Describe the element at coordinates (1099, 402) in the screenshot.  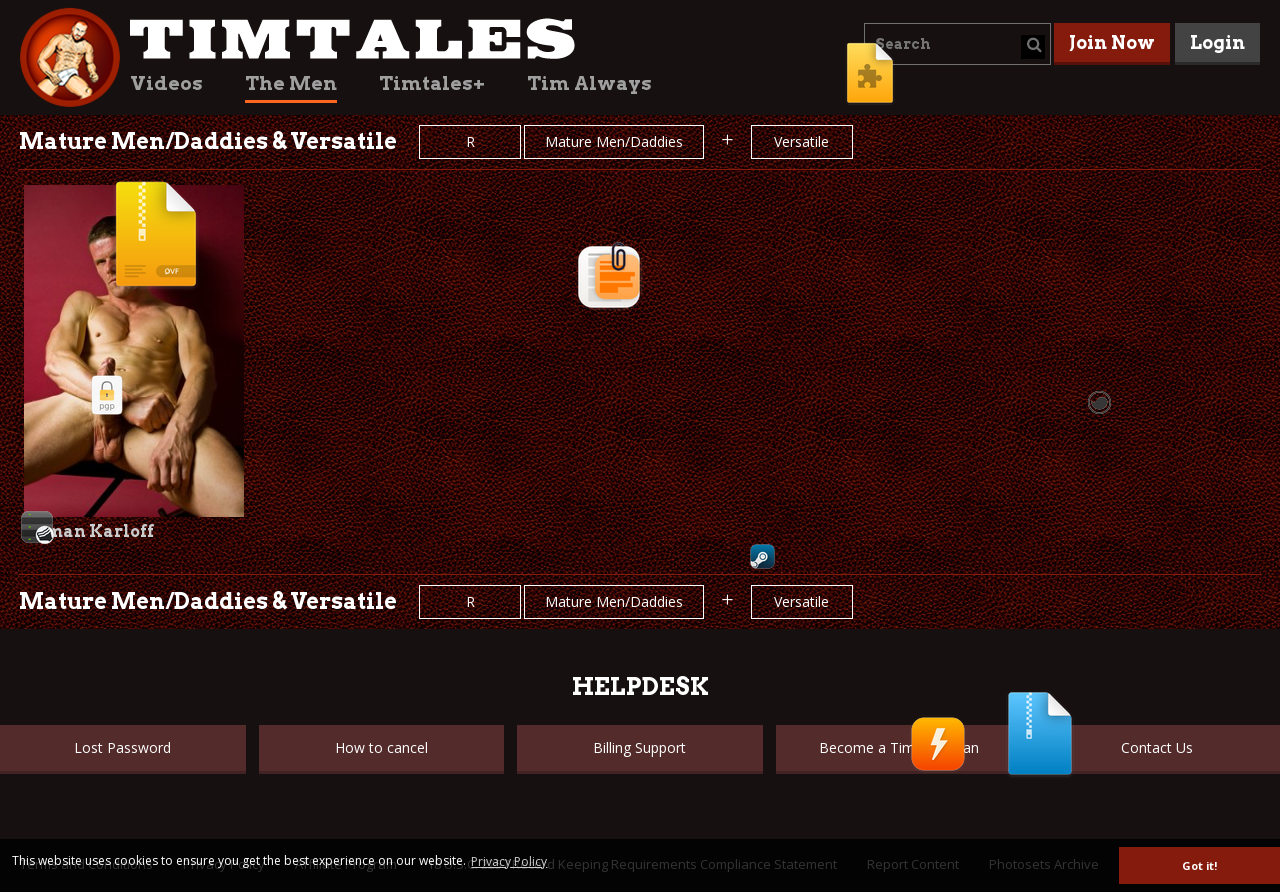
I see `launch budgie desktop environment` at that location.